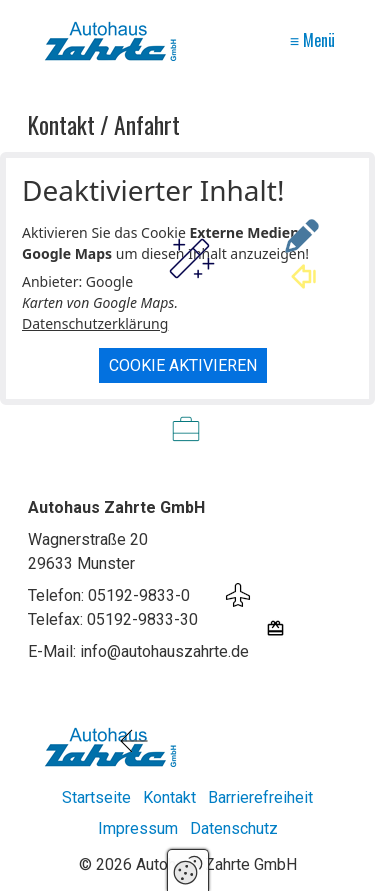  I want to click on redeem a gift card or voucher, so click(275, 628).